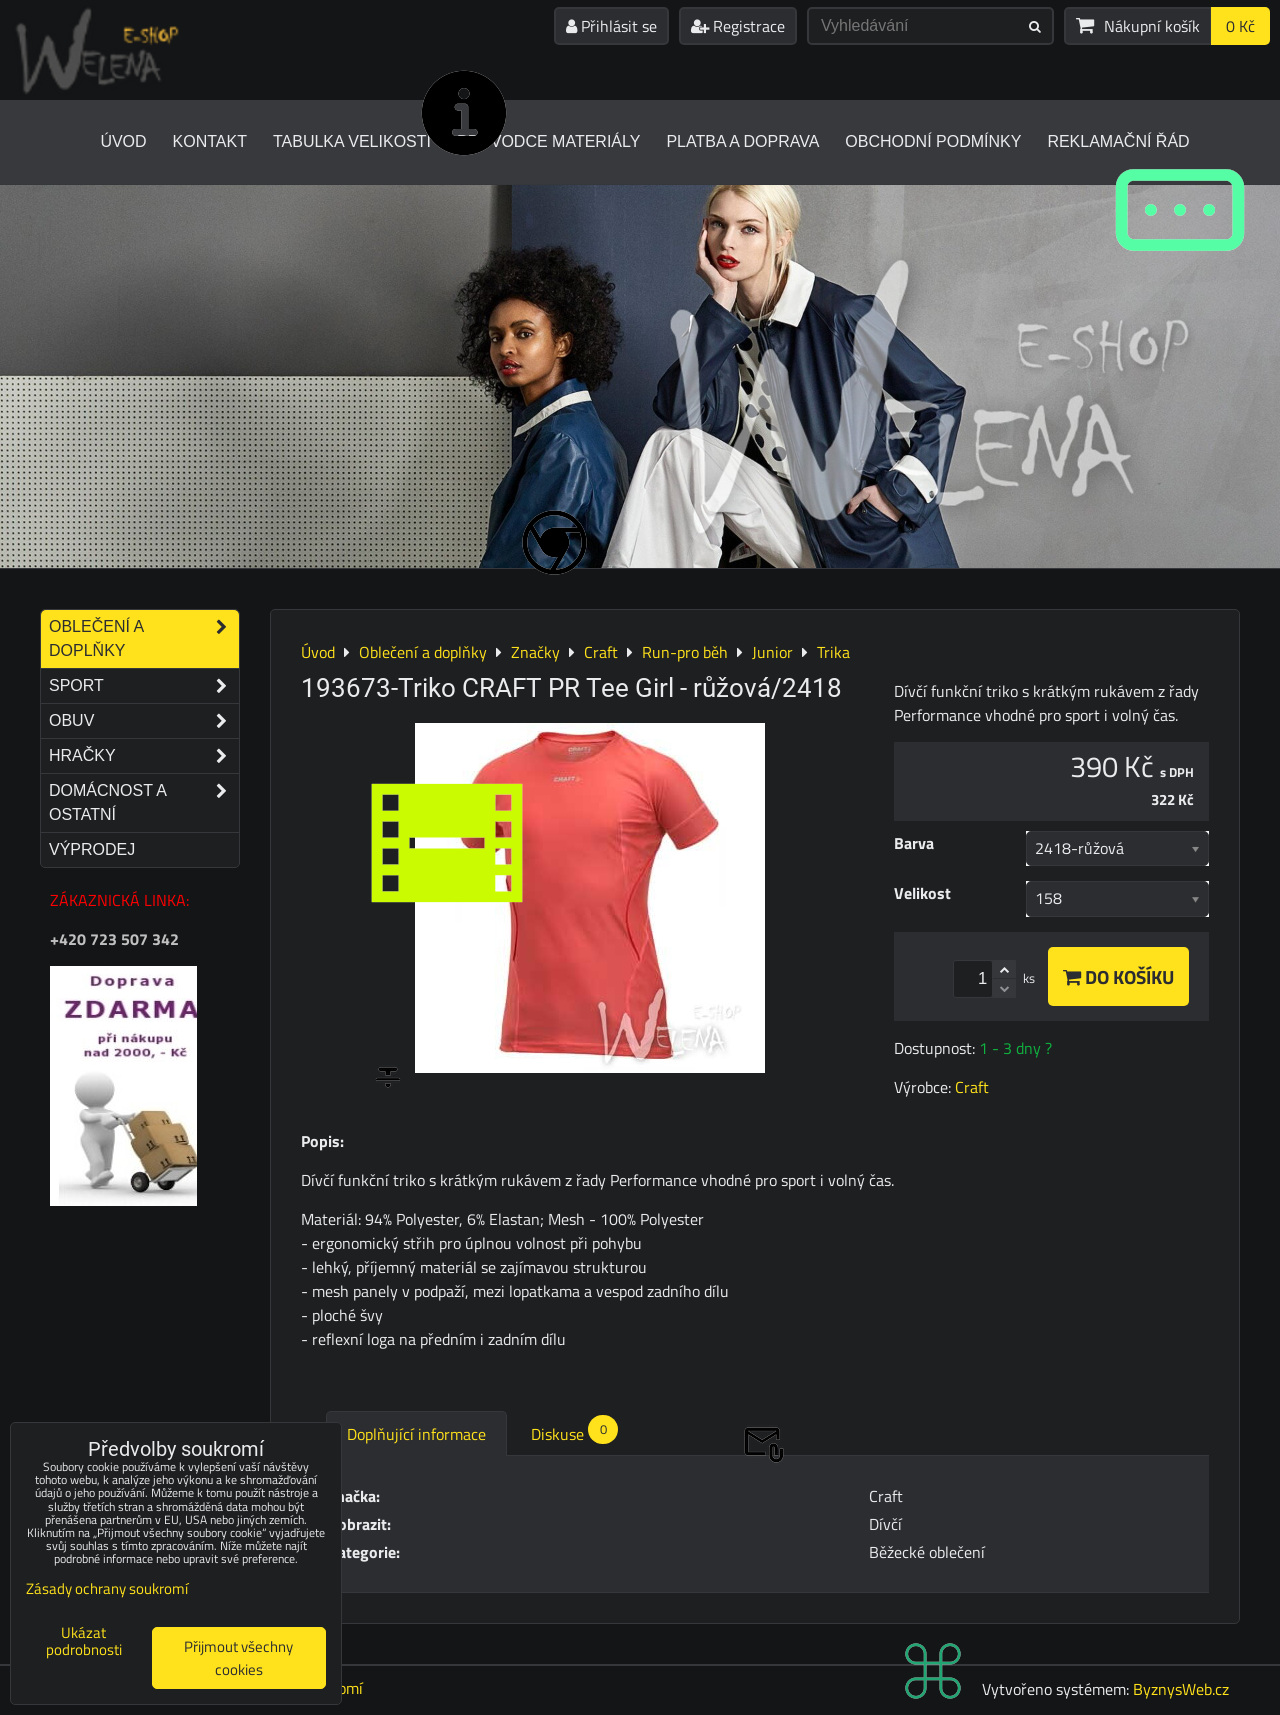  I want to click on open Google Chrome browser, so click(554, 542).